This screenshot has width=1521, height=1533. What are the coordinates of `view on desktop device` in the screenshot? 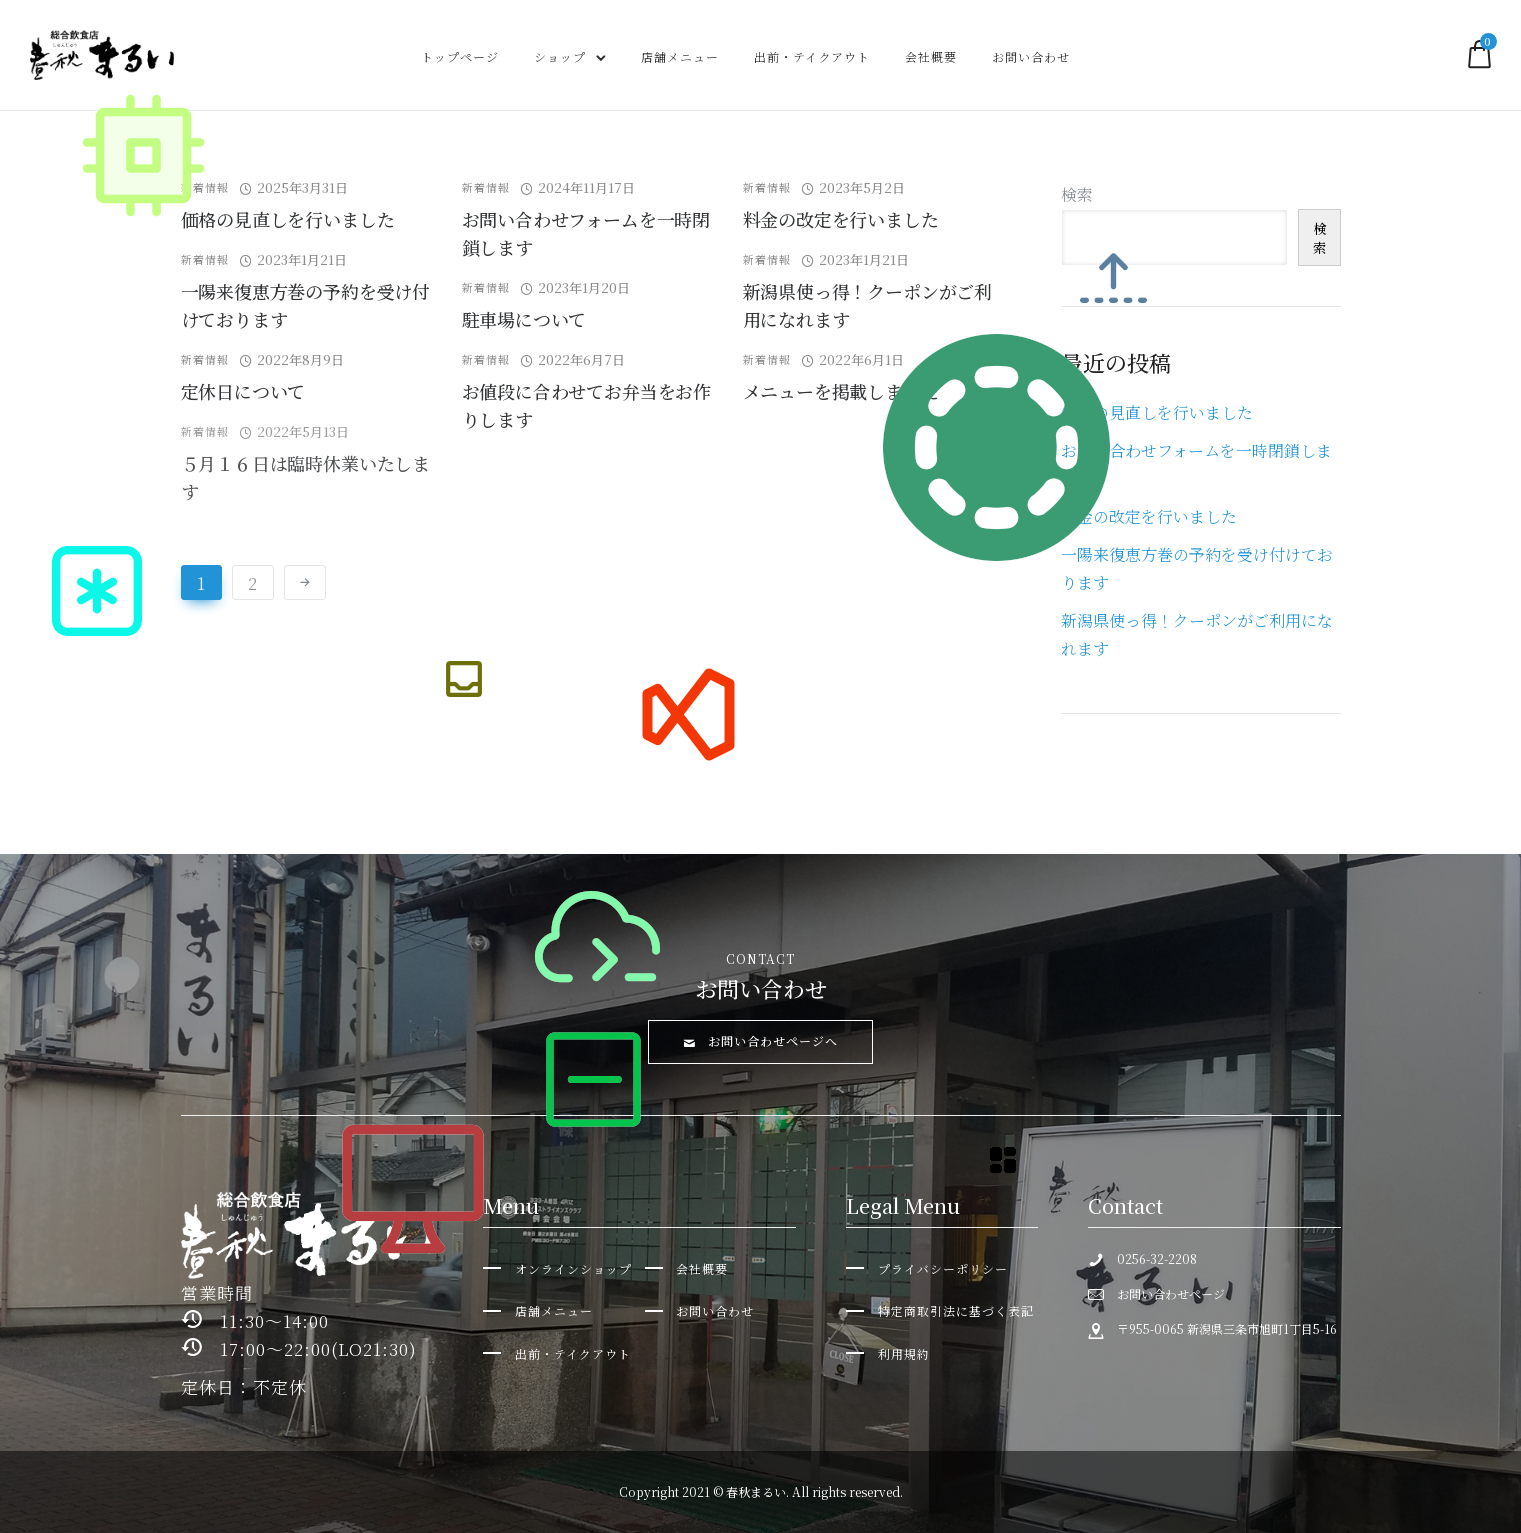 It's located at (413, 1189).